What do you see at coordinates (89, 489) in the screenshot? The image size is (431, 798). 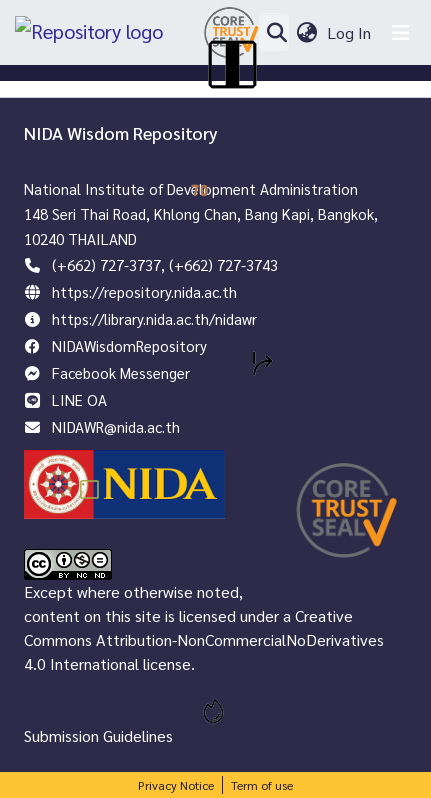 I see `stop media playback` at bounding box center [89, 489].